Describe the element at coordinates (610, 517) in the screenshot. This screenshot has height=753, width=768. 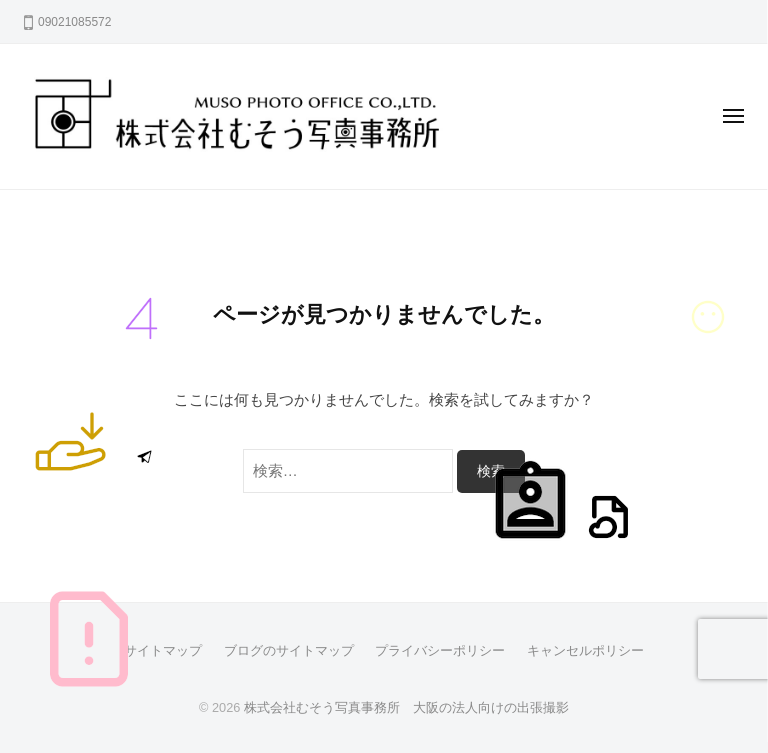
I see `access cloud-stored files` at that location.